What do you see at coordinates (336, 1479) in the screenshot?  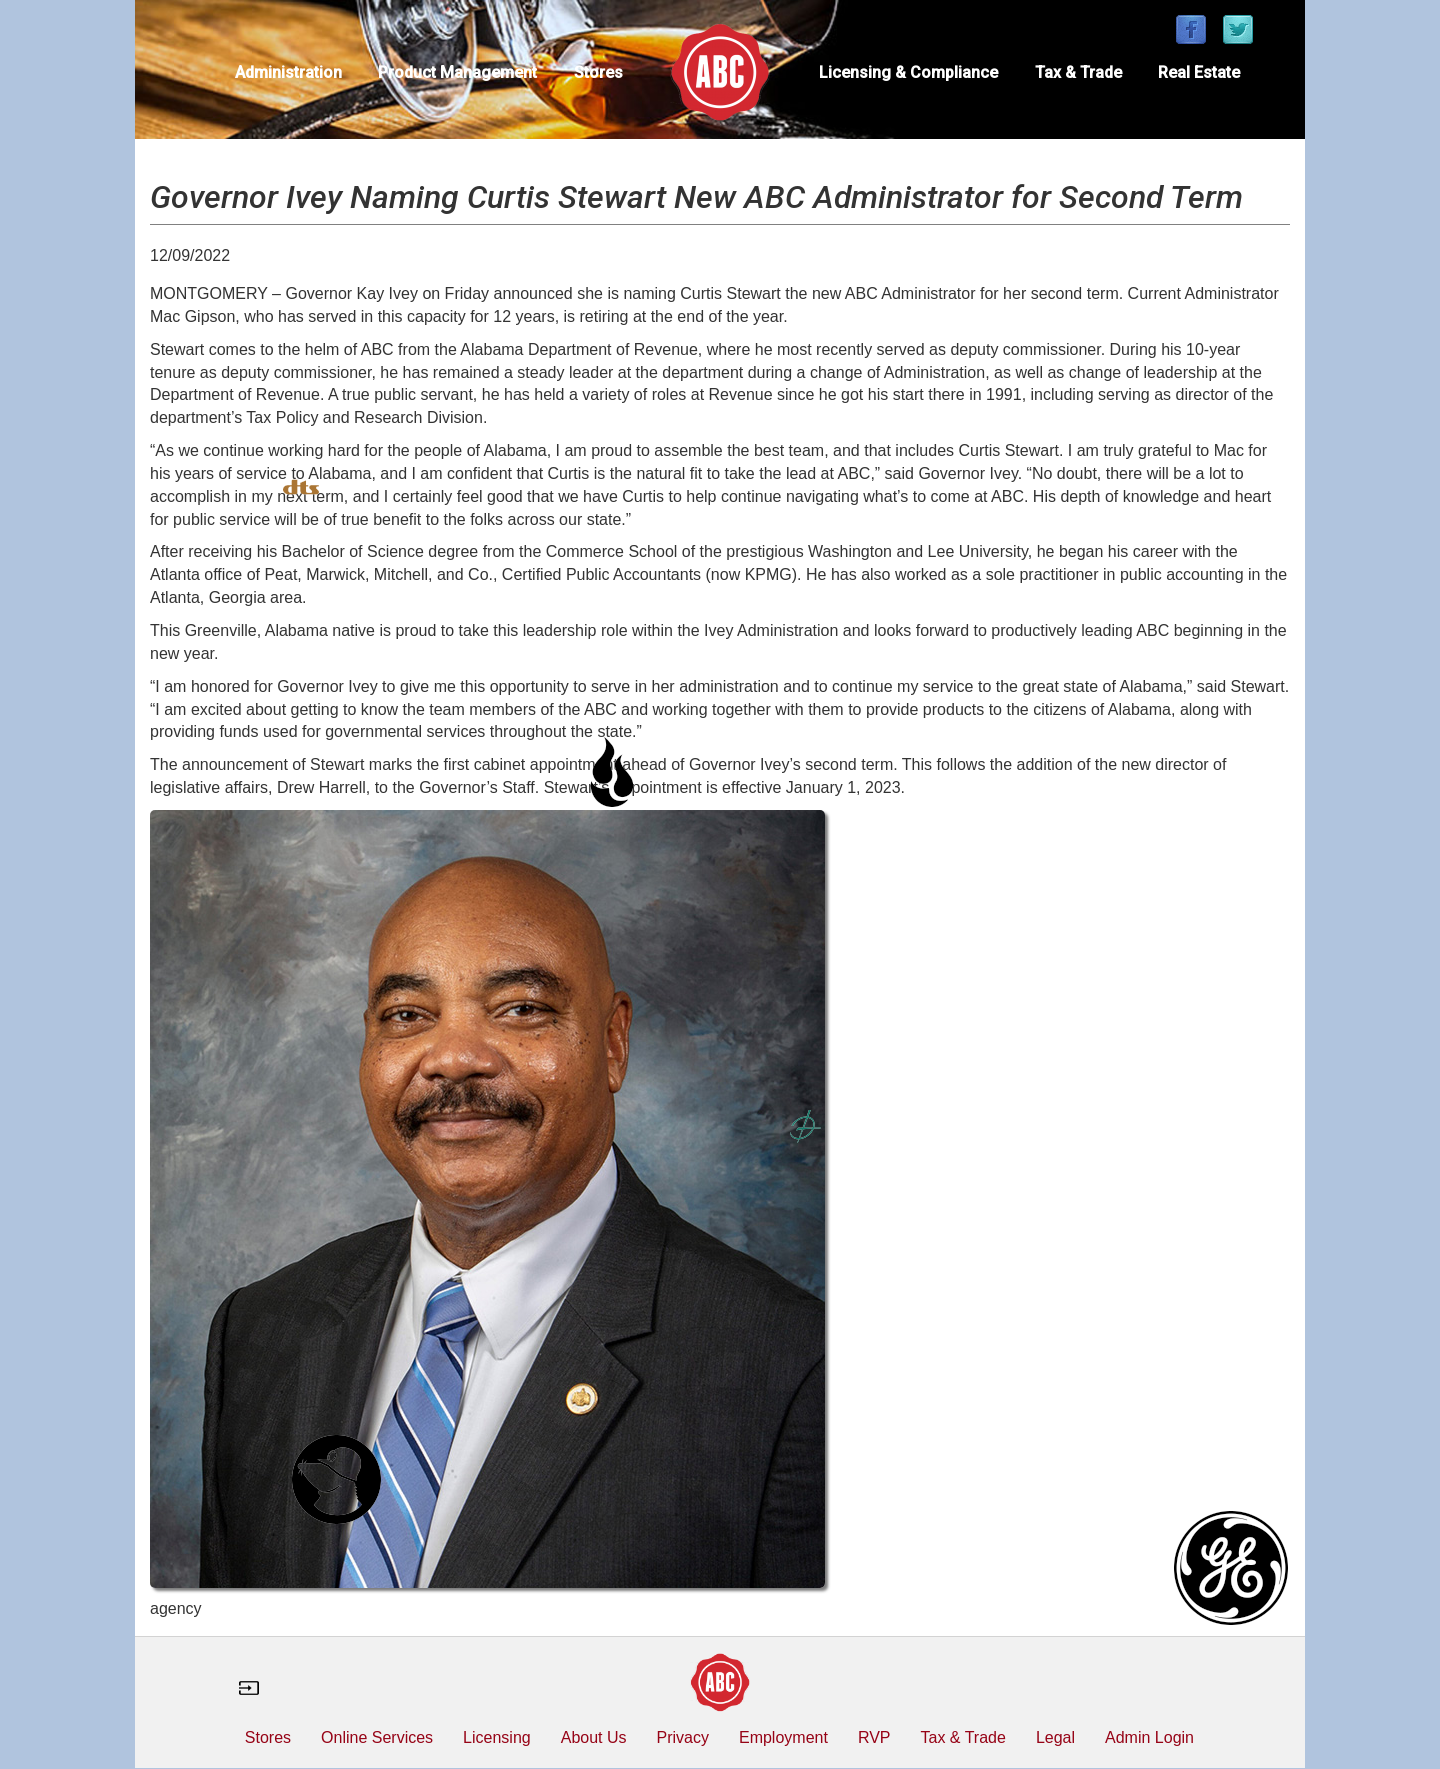 I see `open Mullvad VPN app` at bounding box center [336, 1479].